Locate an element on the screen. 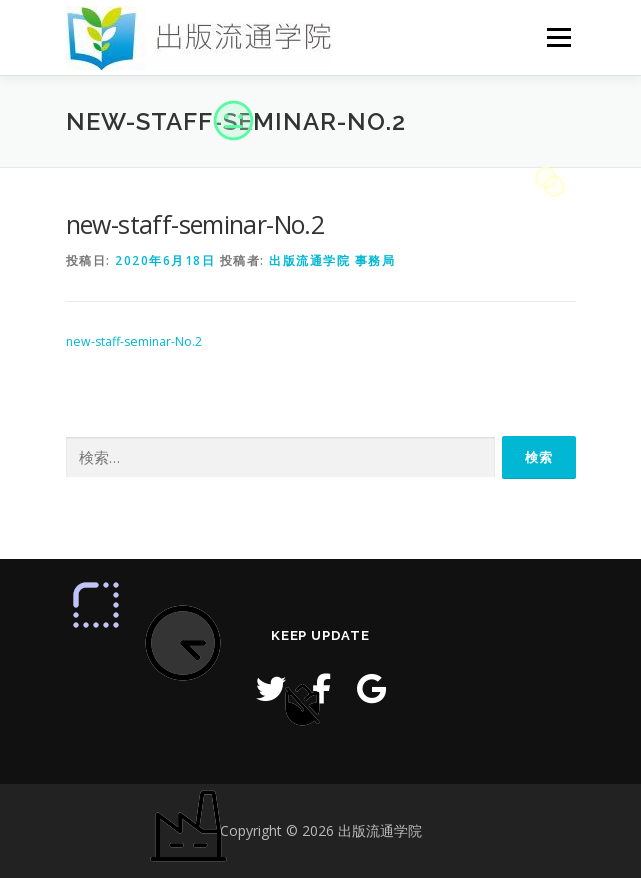  indicates afternoon time or schedule is located at coordinates (183, 643).